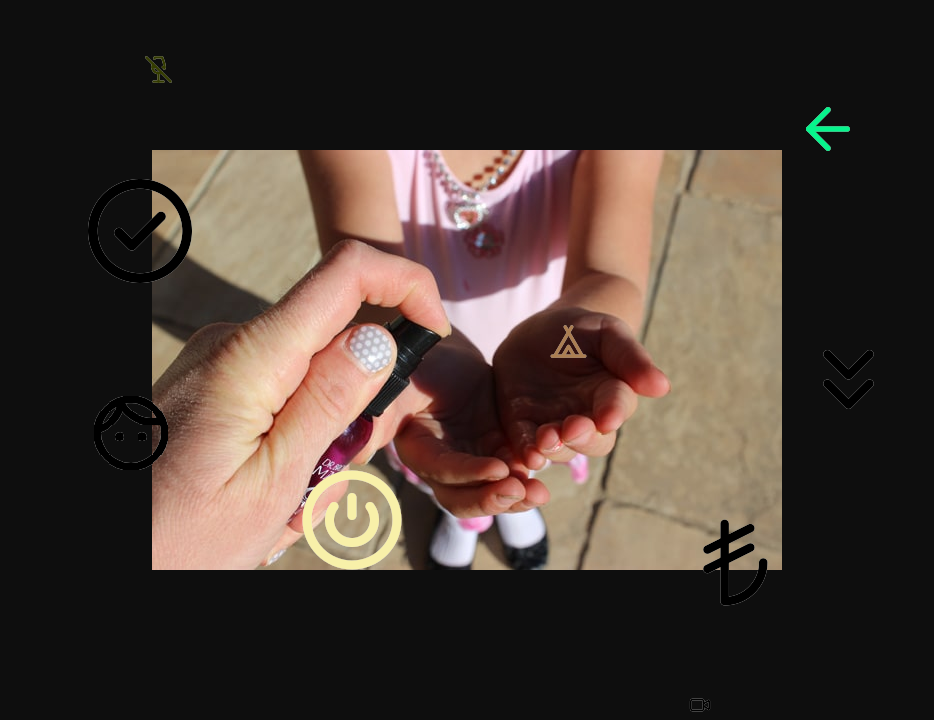 Image resolution: width=934 pixels, height=720 pixels. Describe the element at coordinates (158, 69) in the screenshot. I see `indicates alcohol-free or no alcoholic beverages` at that location.